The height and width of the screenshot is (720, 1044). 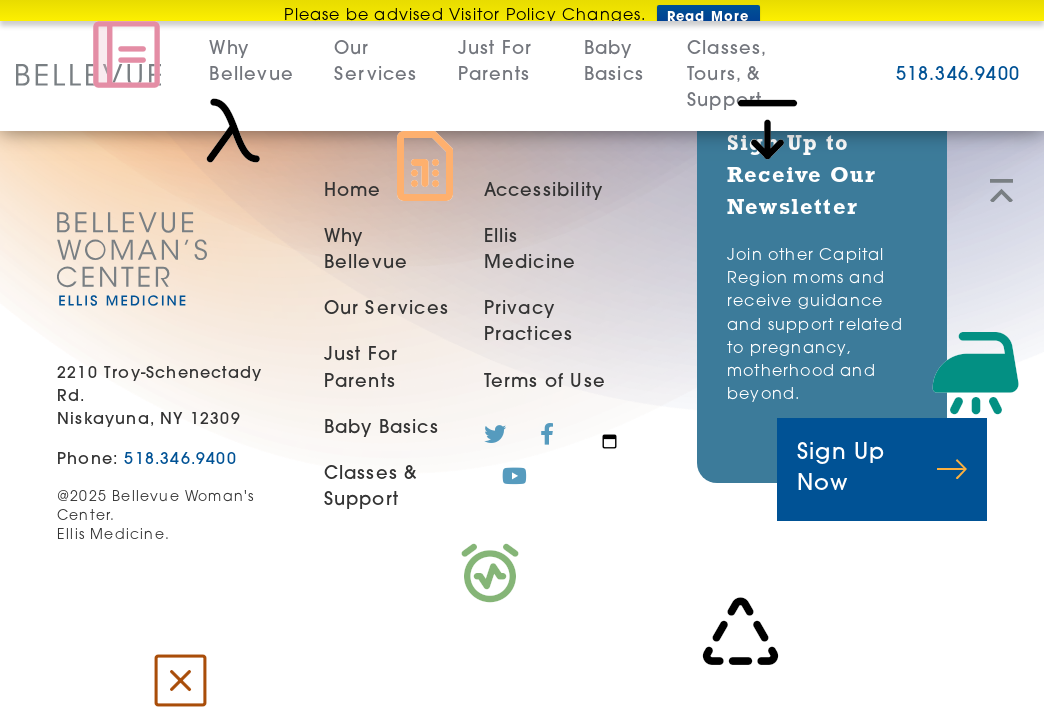 What do you see at coordinates (180, 680) in the screenshot?
I see `close or dismiss a dialog box` at bounding box center [180, 680].